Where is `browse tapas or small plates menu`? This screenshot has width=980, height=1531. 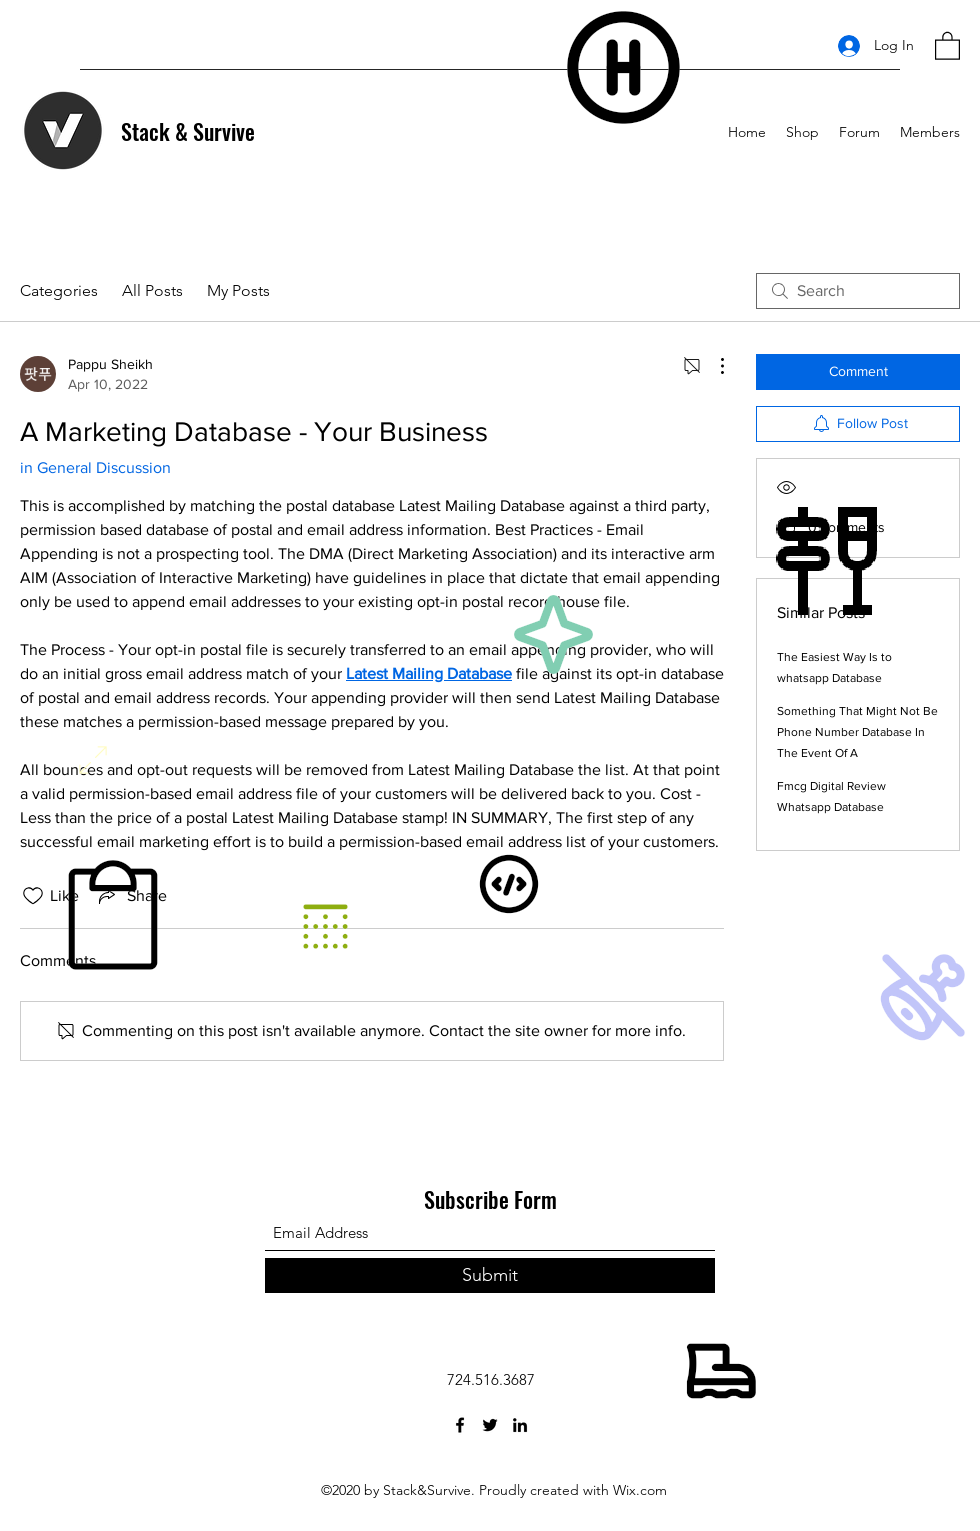
browse tapas or small plates menu is located at coordinates (828, 561).